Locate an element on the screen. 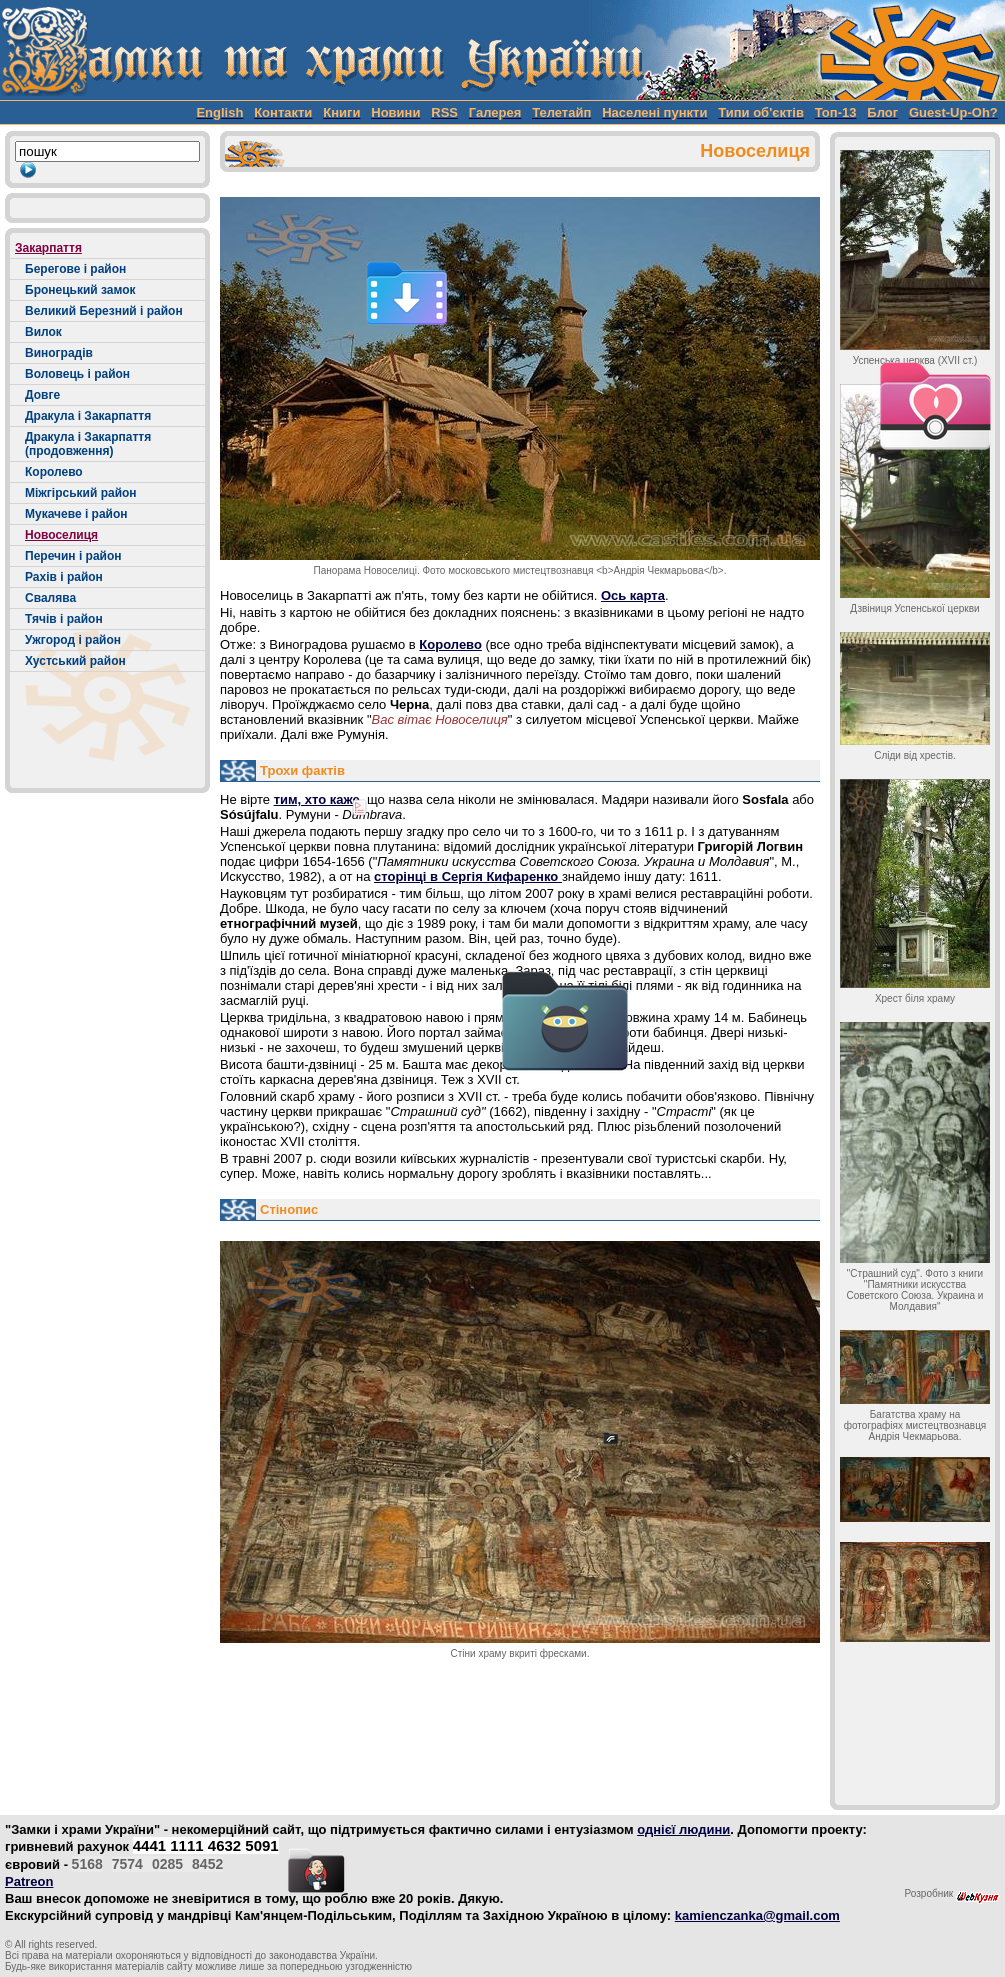 The height and width of the screenshot is (1977, 1005). open folder containing downloaded videos is located at coordinates (406, 295).